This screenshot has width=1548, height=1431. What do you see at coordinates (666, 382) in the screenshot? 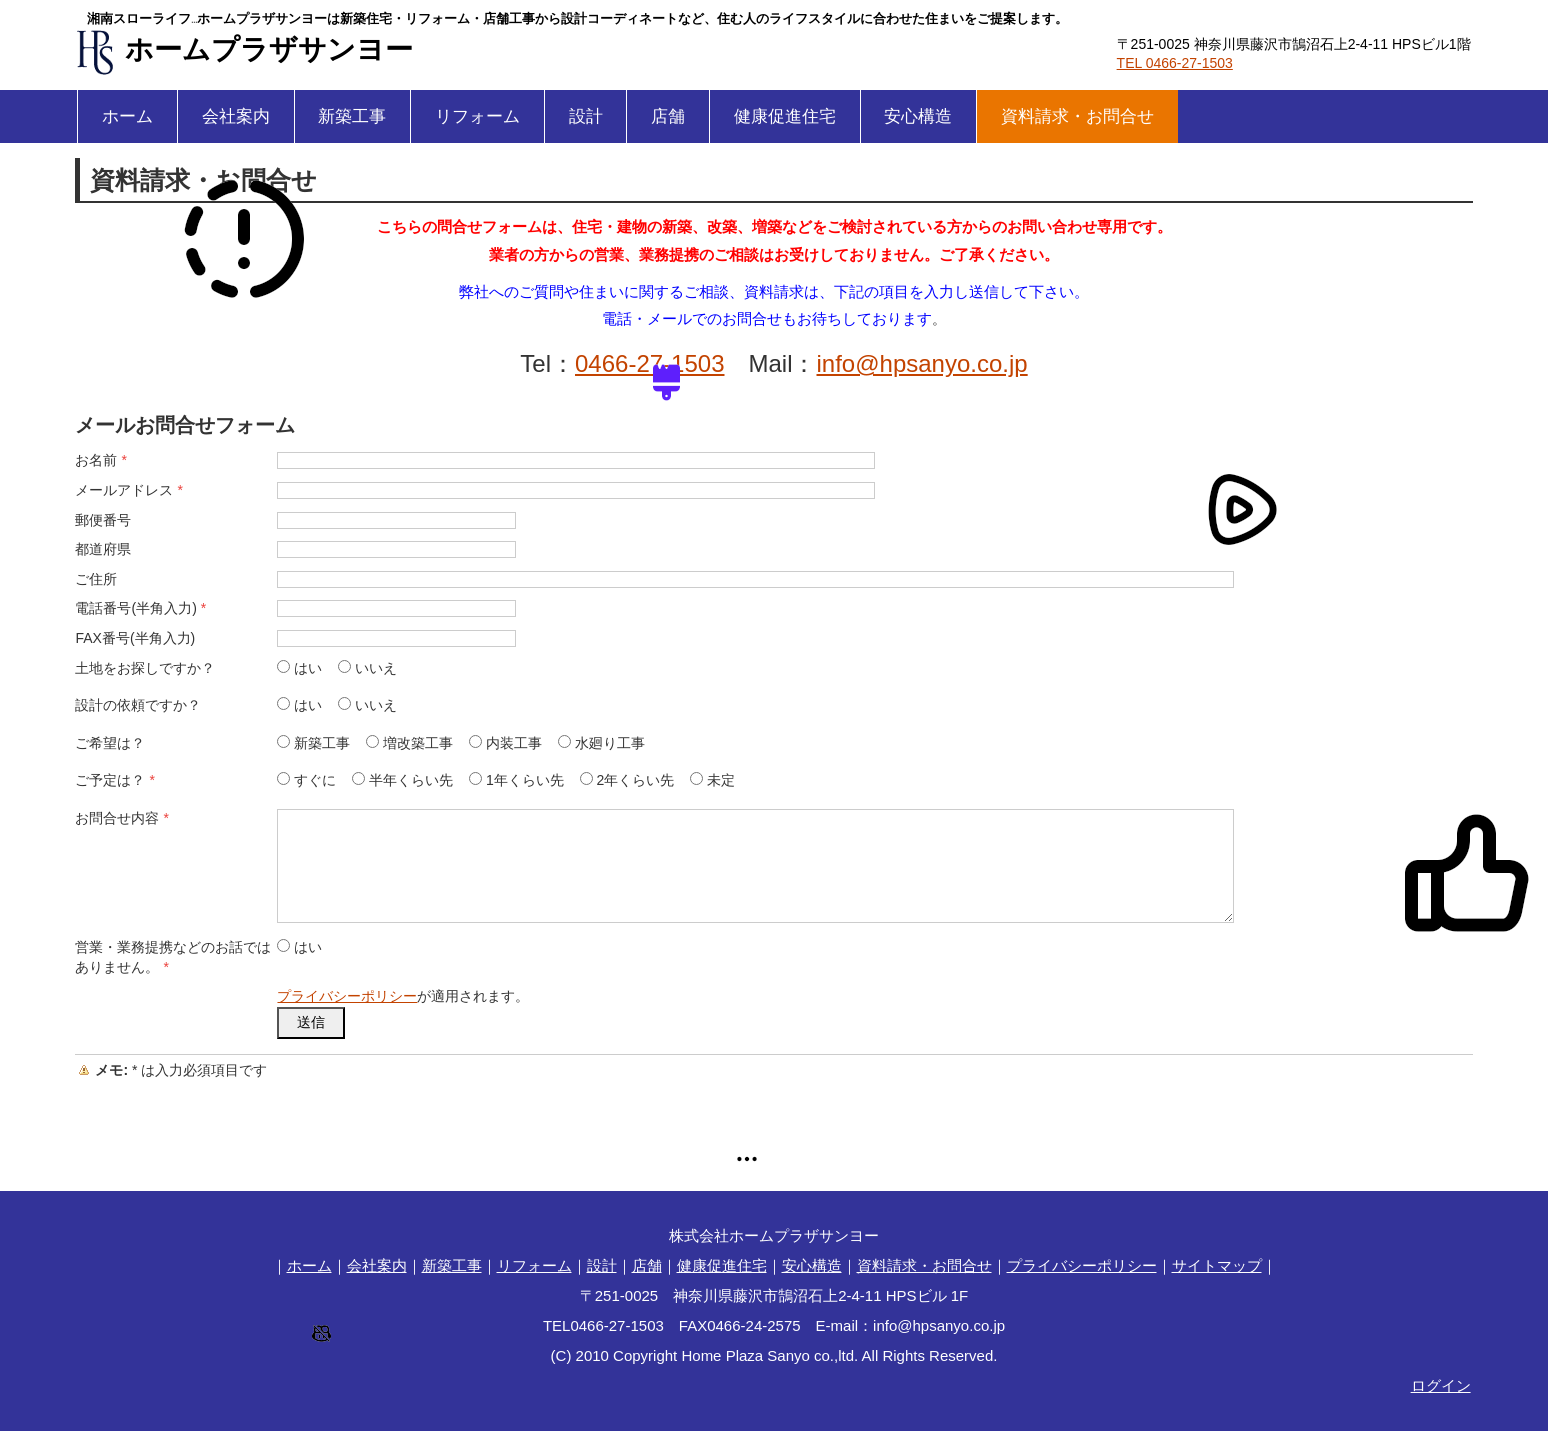
I see `access painting or drawing tools` at bounding box center [666, 382].